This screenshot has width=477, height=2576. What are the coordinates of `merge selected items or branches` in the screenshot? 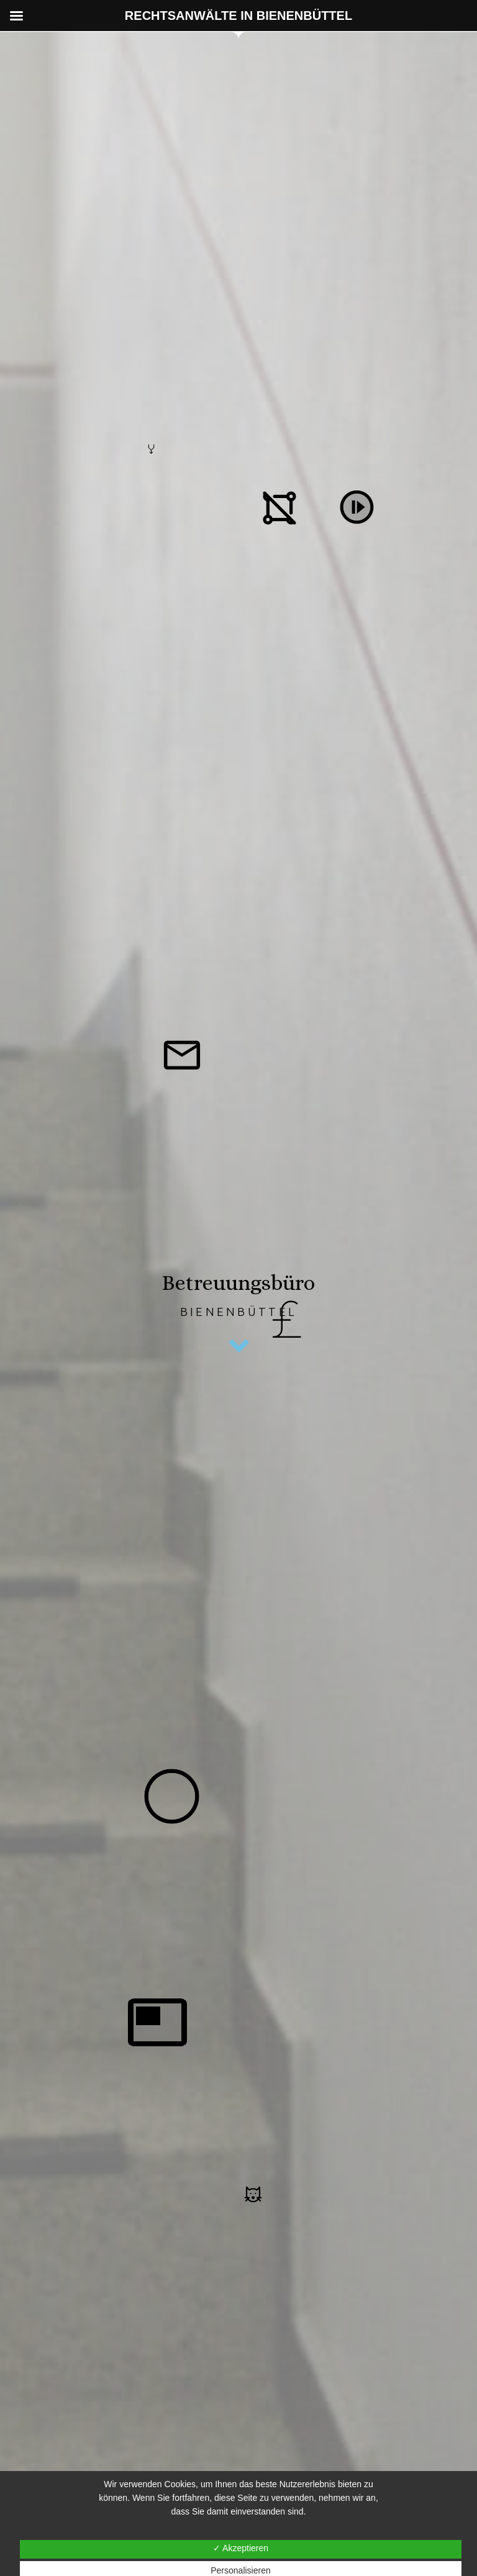 It's located at (151, 448).